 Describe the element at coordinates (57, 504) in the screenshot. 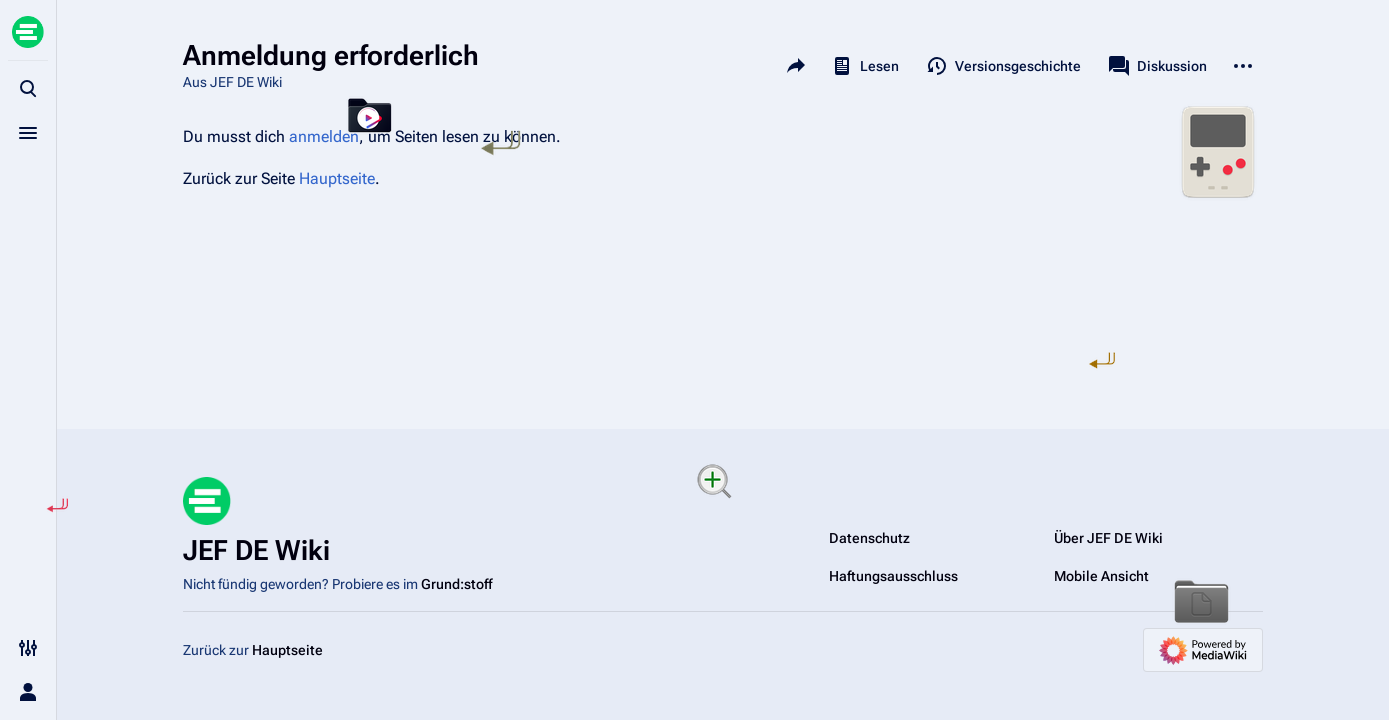

I see `reply to all recipients of an email` at that location.